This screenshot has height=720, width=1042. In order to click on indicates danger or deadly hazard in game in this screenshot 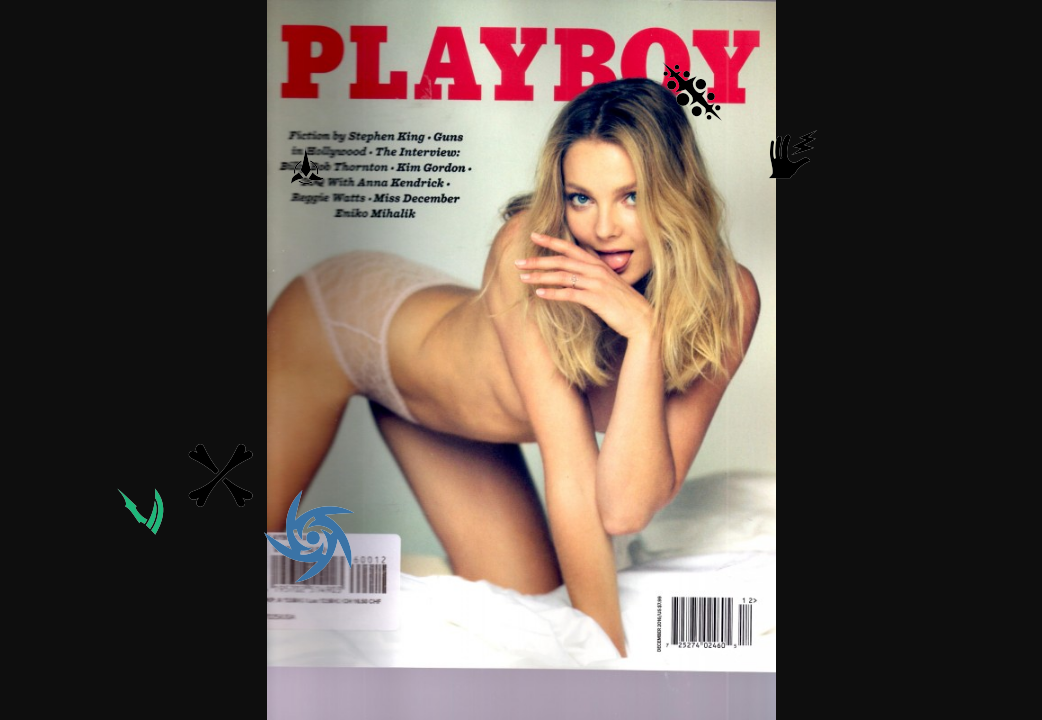, I will do `click(220, 475)`.